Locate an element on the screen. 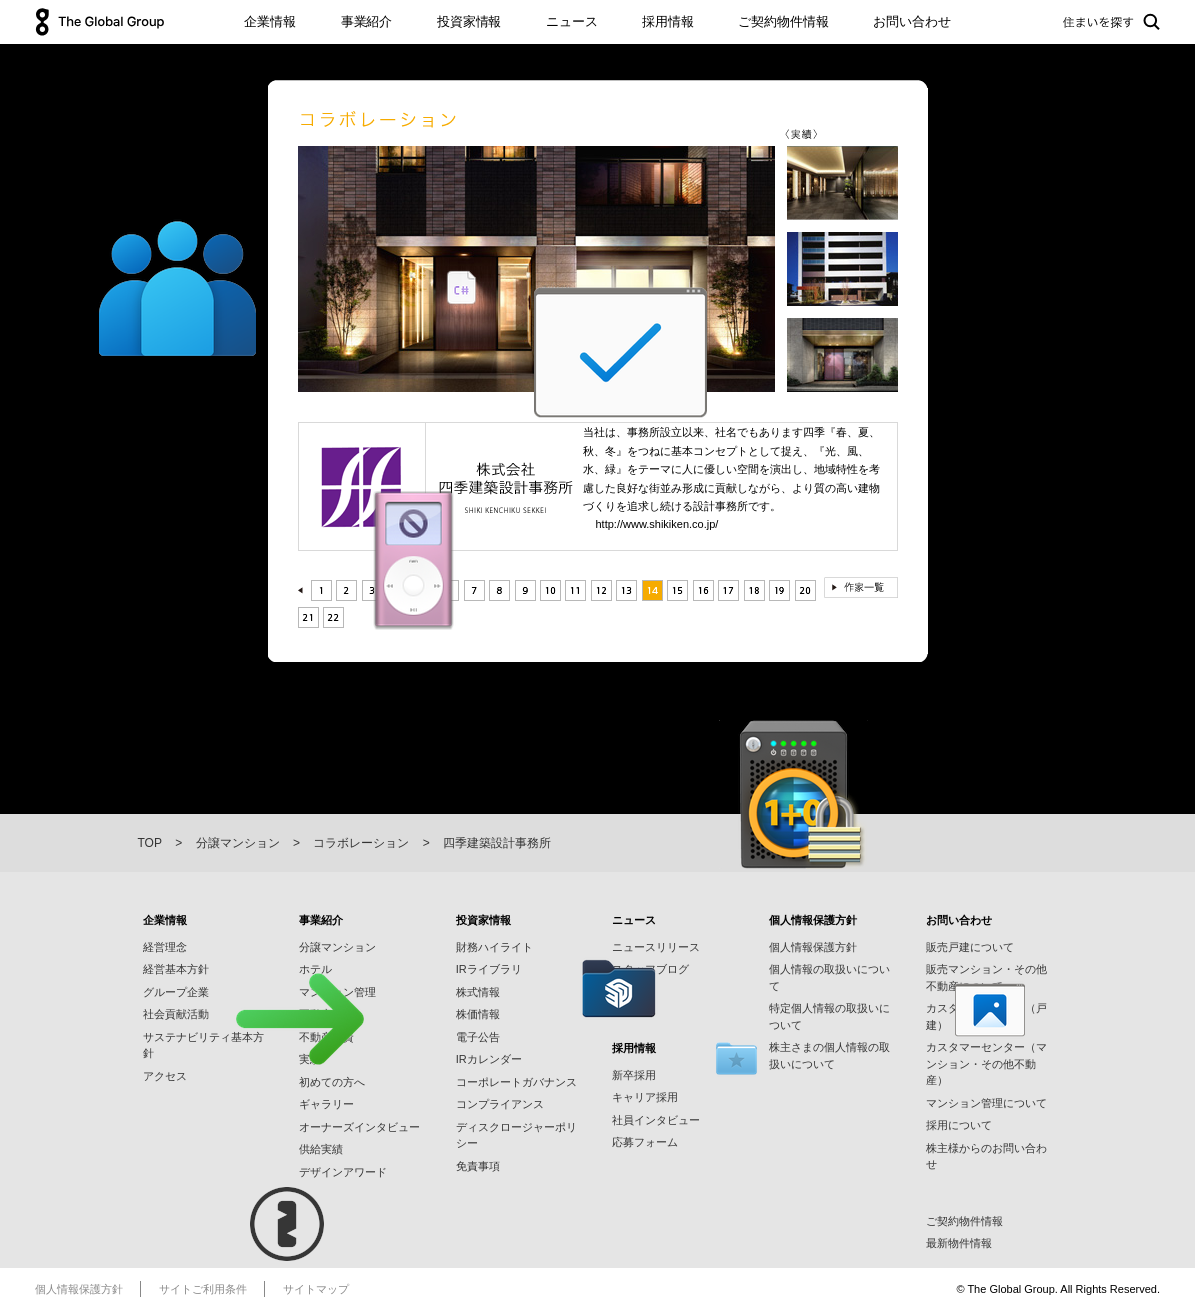 The image size is (1195, 1310). open photos app is located at coordinates (990, 1010).